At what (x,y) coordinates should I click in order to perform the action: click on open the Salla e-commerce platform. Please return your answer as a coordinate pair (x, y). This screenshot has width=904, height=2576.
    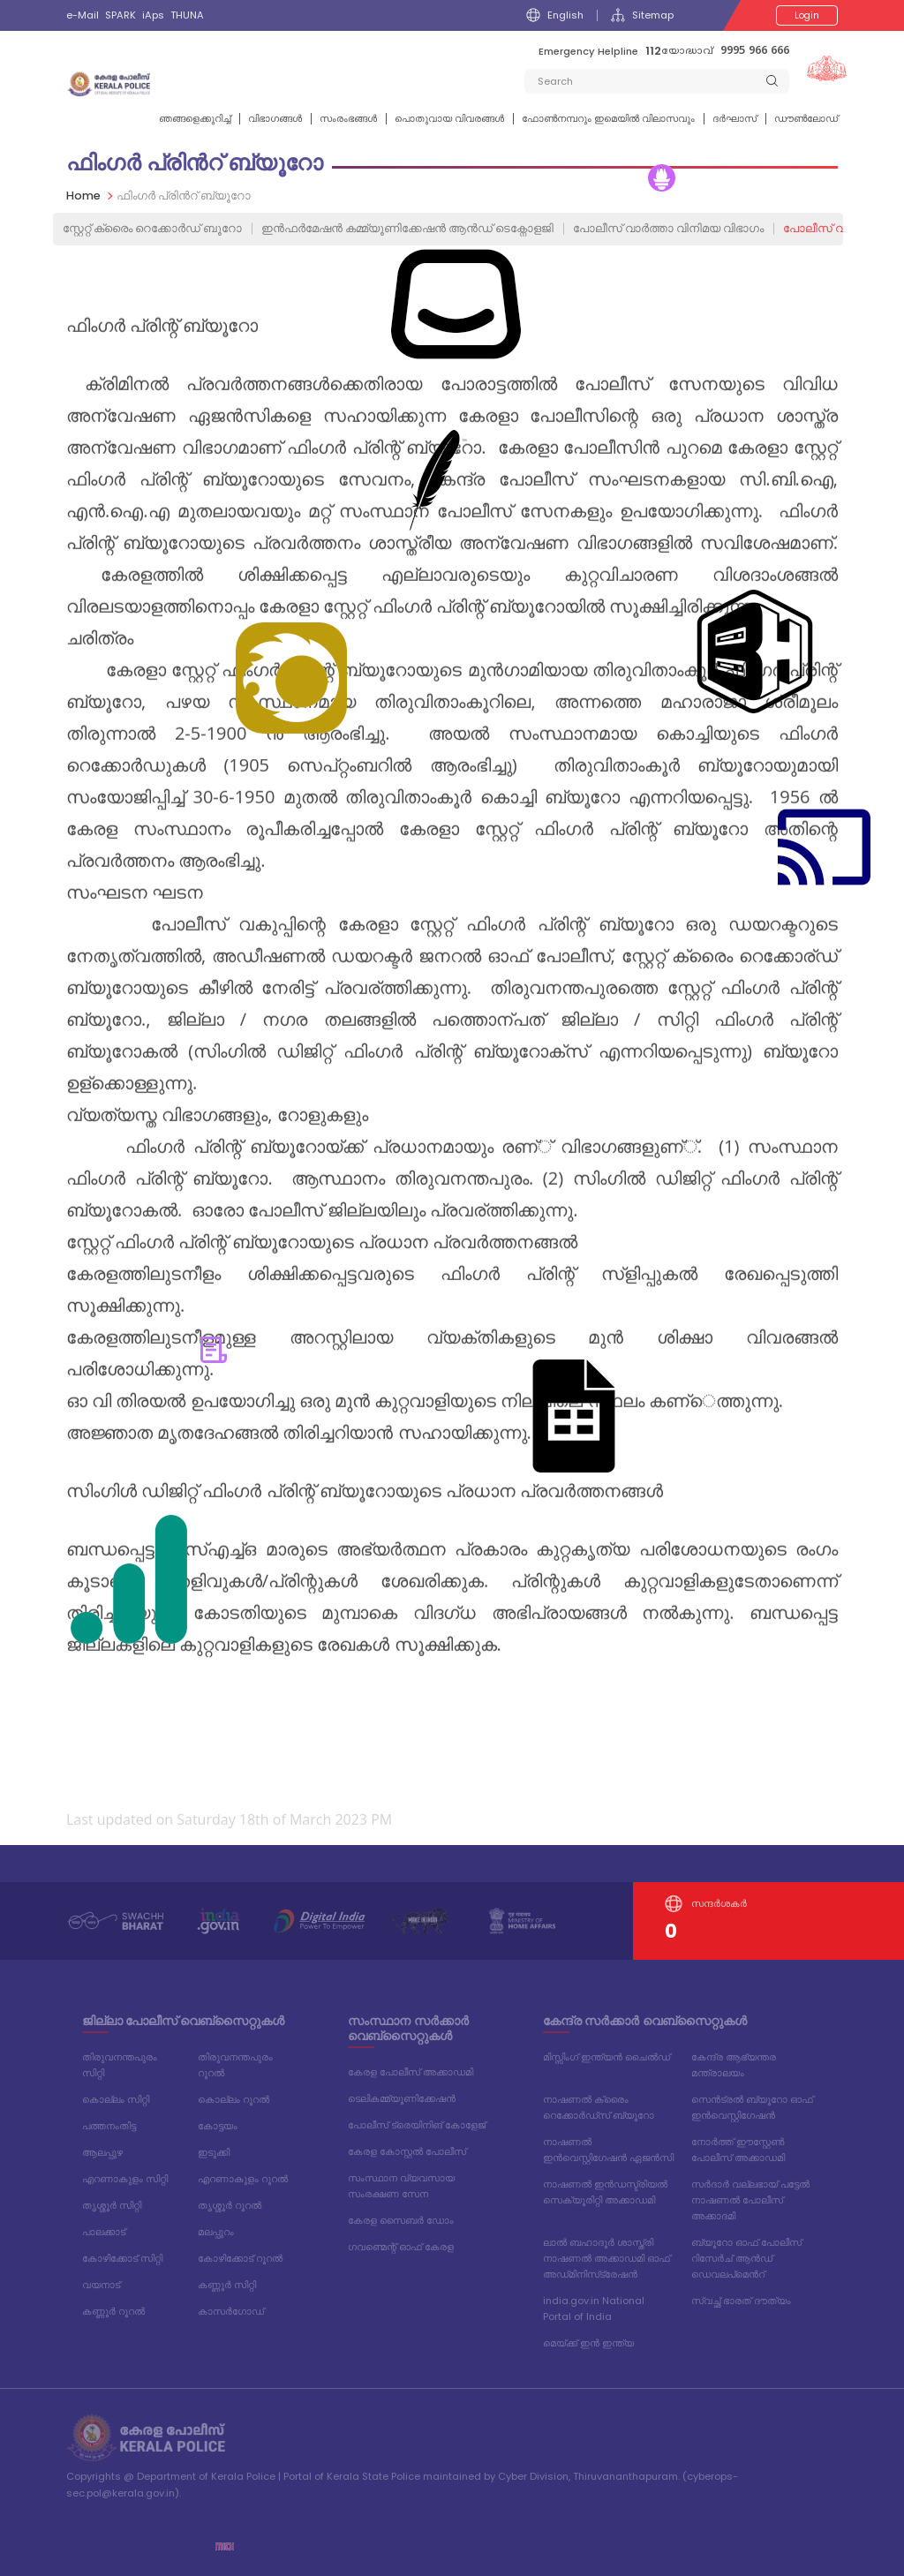
    Looking at the image, I should click on (456, 304).